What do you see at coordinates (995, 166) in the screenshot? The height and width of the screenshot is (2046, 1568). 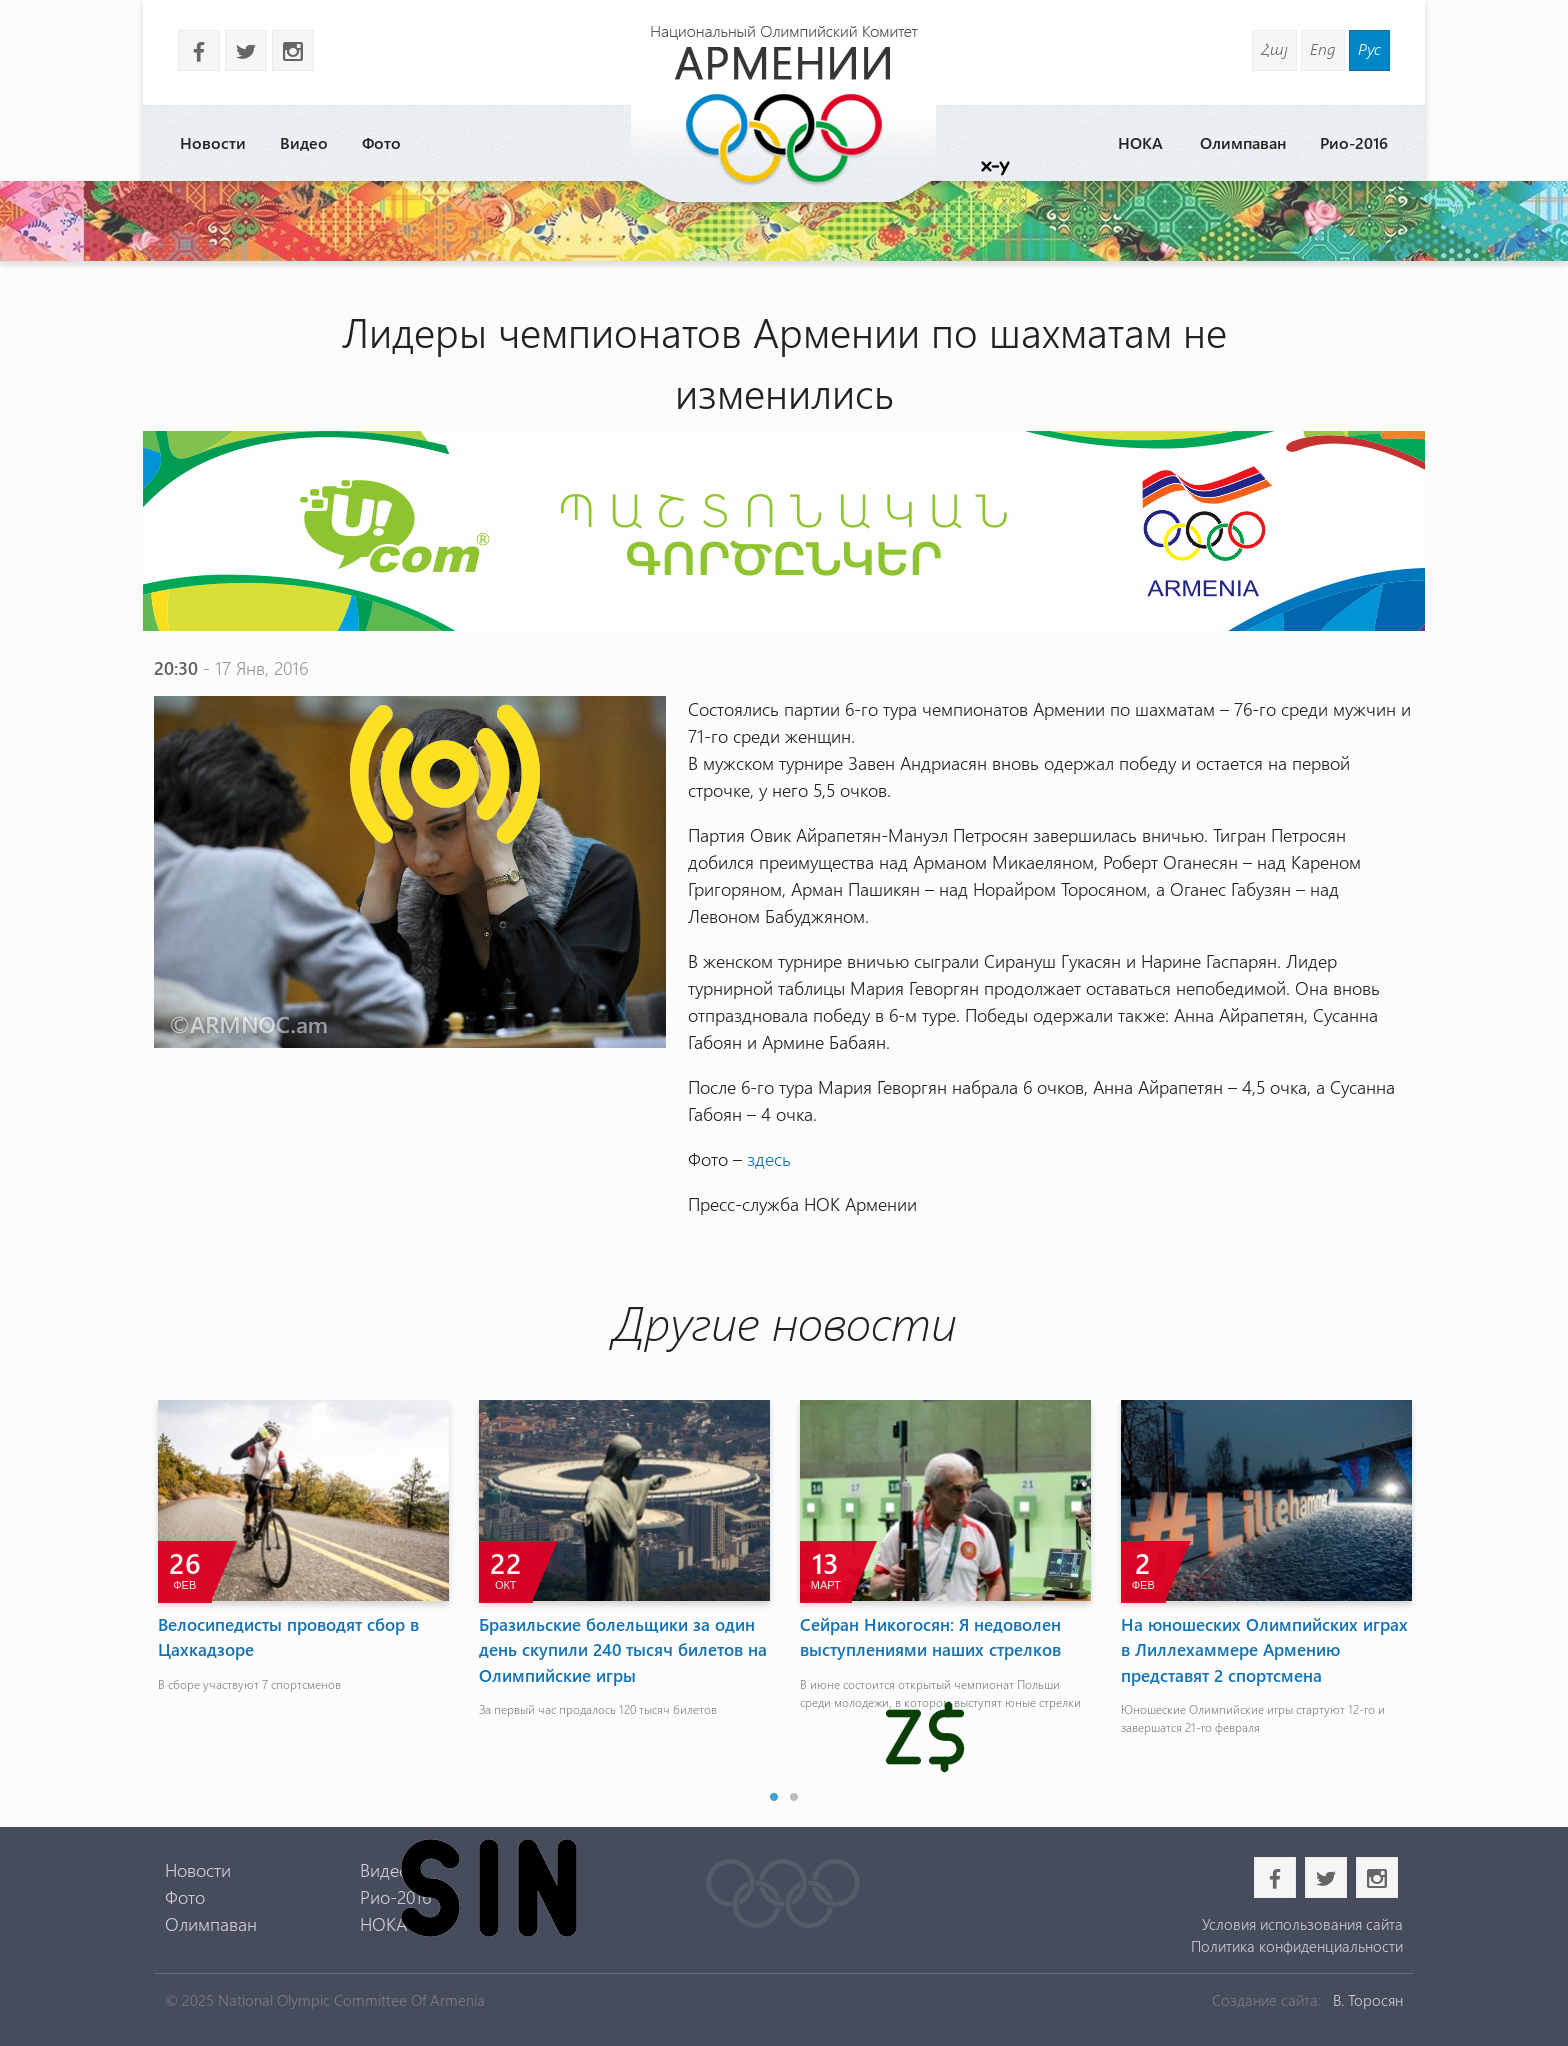 I see `subtract y value from x in a calculation` at bounding box center [995, 166].